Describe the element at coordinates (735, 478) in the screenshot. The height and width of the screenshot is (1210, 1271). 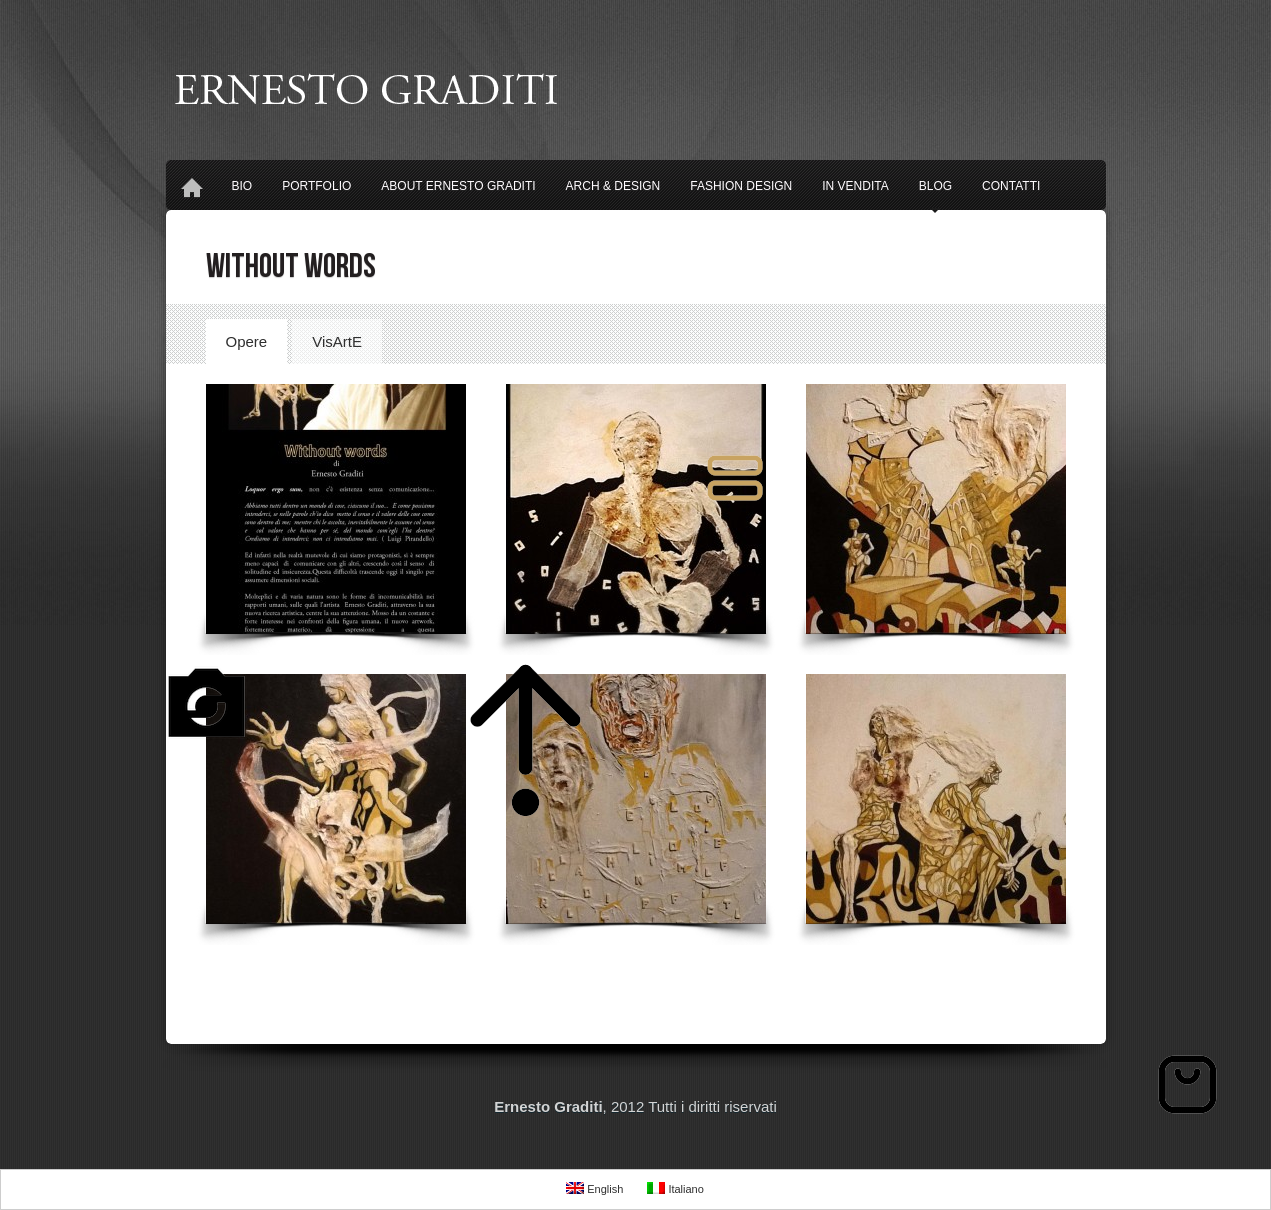
I see `stretch or expand content horizontally` at that location.